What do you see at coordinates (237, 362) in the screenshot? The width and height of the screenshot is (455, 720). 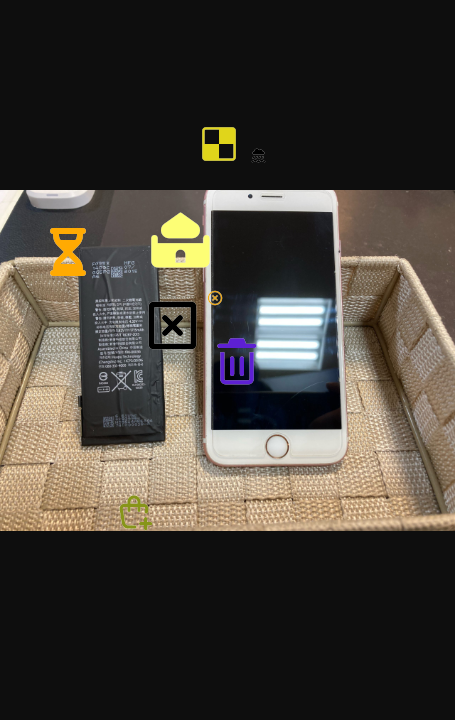 I see `delete selected item` at bounding box center [237, 362].